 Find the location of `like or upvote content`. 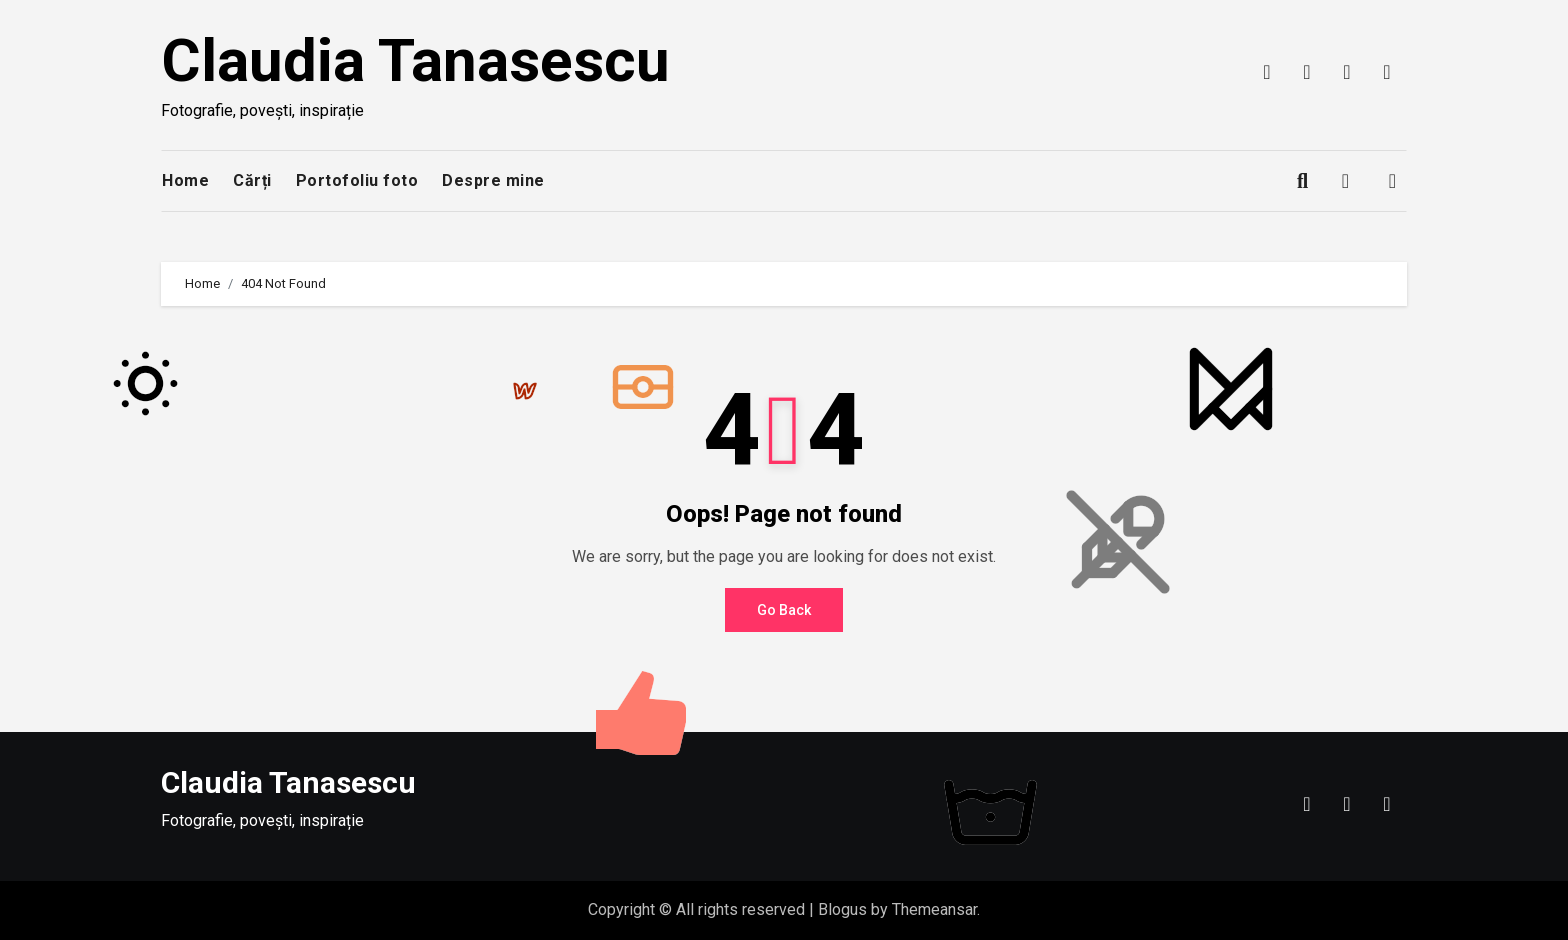

like or upvote content is located at coordinates (641, 713).